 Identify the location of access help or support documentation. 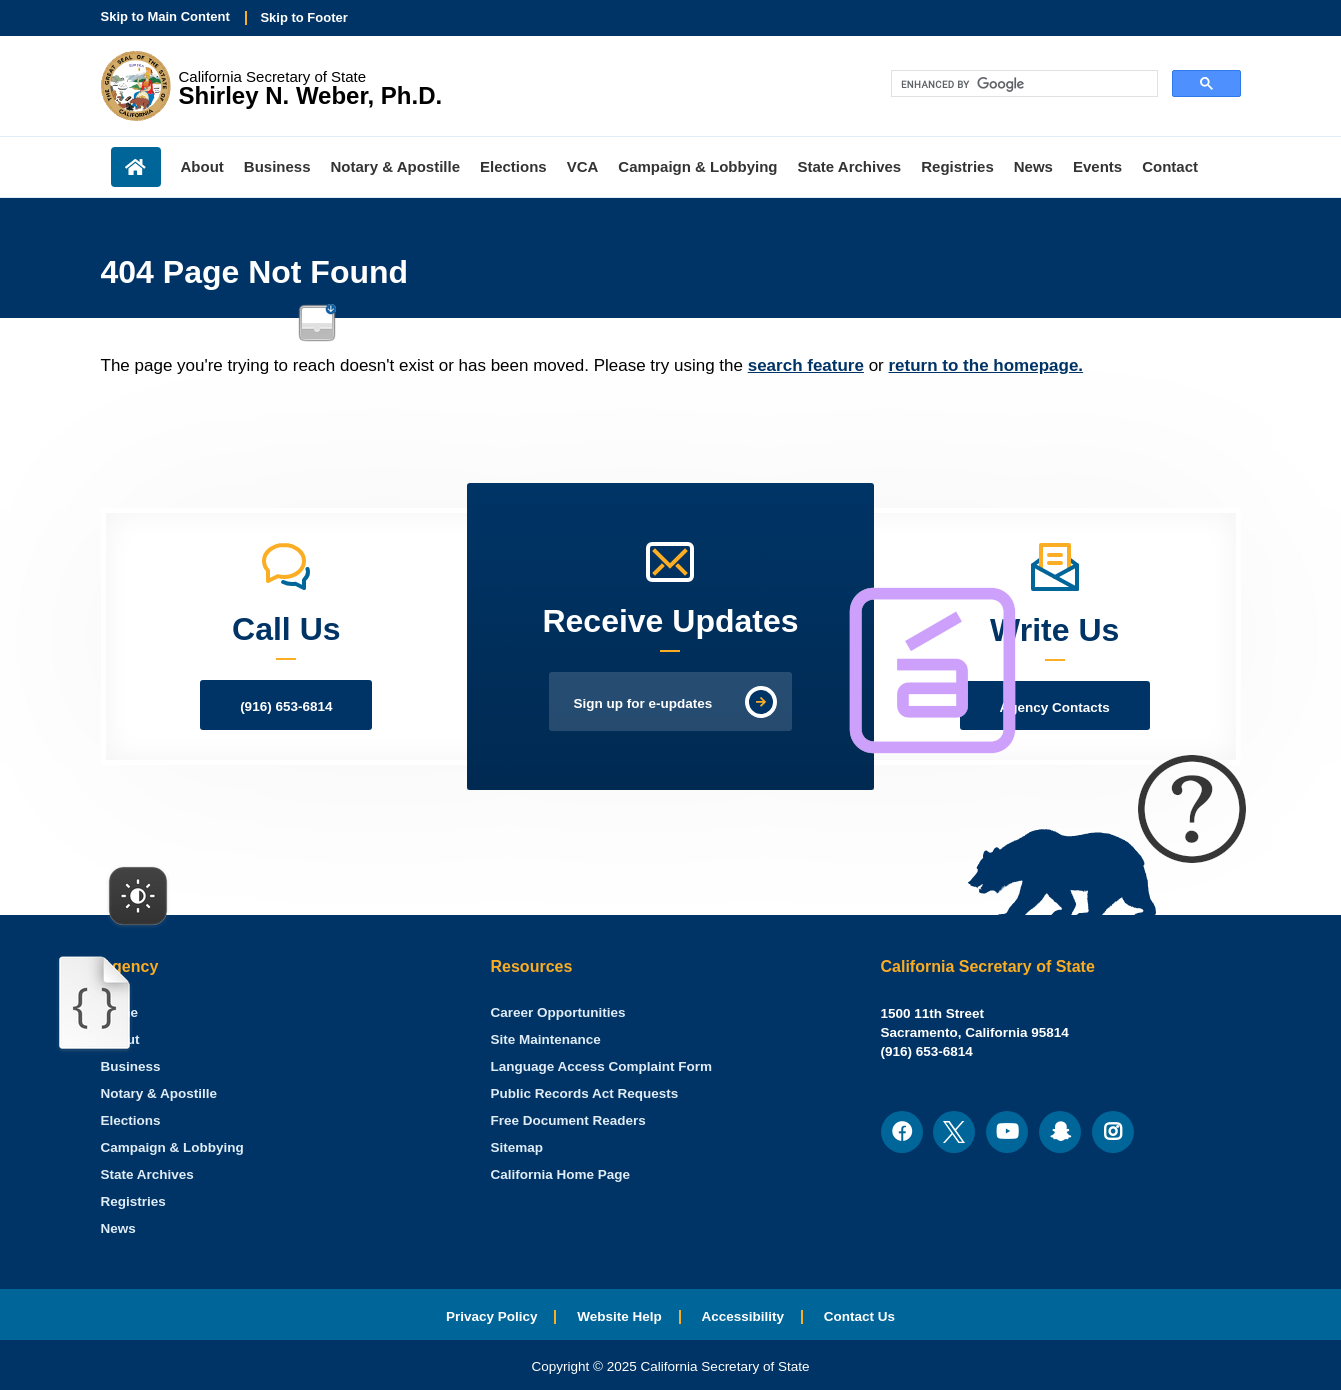
(1192, 809).